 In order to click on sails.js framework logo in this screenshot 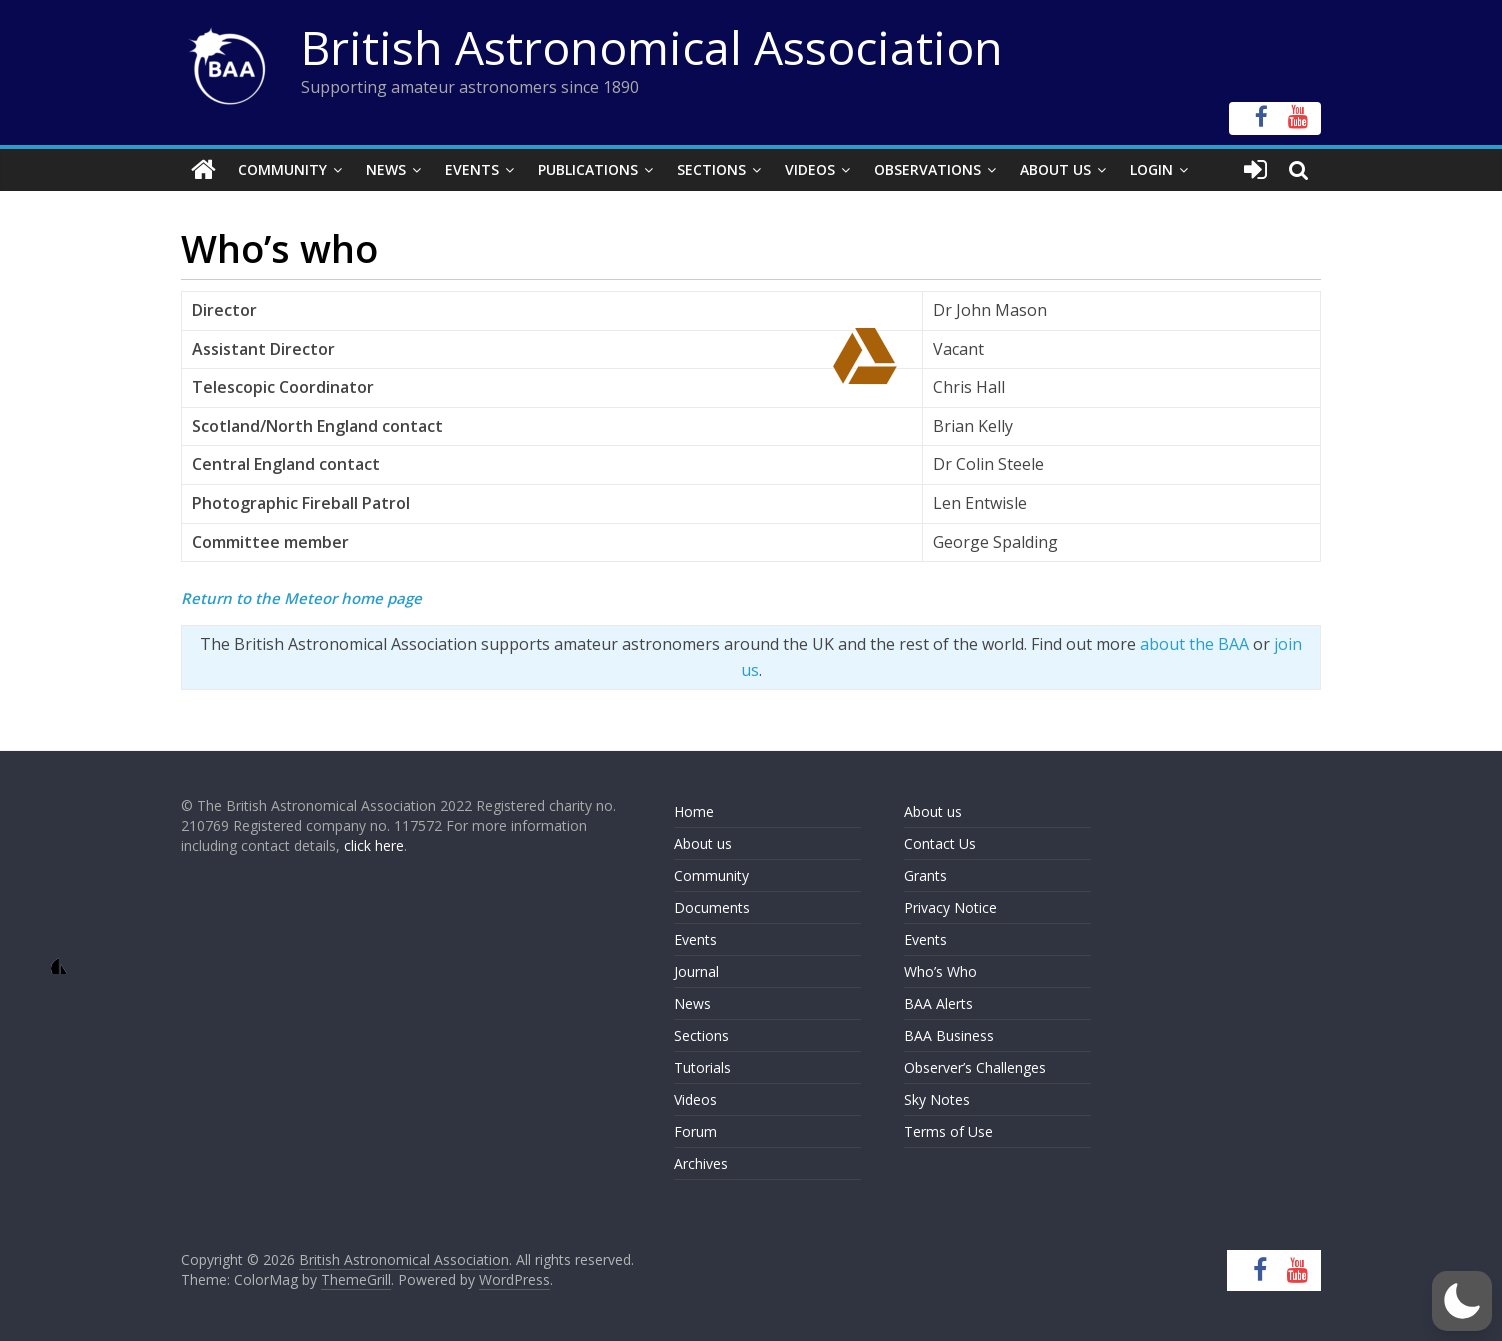, I will do `click(59, 966)`.